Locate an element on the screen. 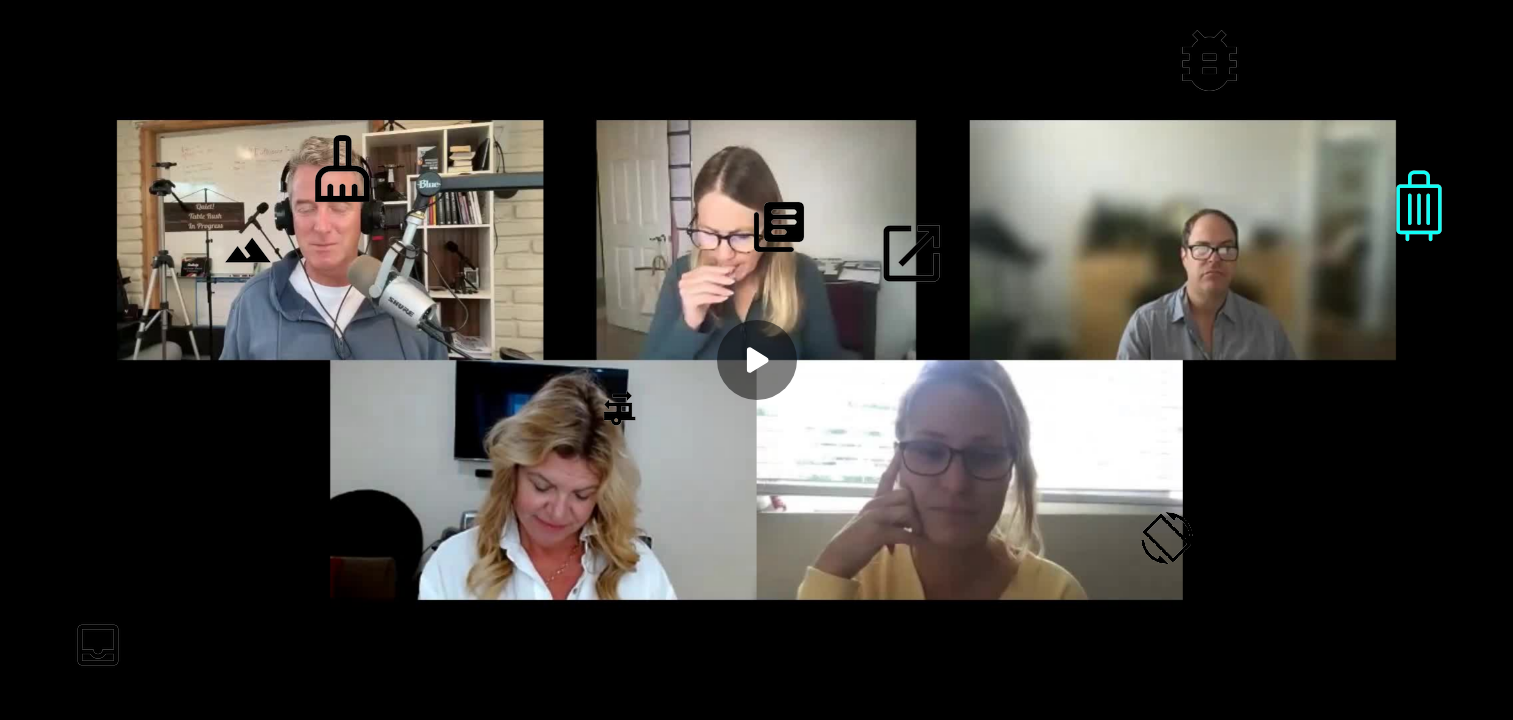  report a bug or issue is located at coordinates (1209, 60).